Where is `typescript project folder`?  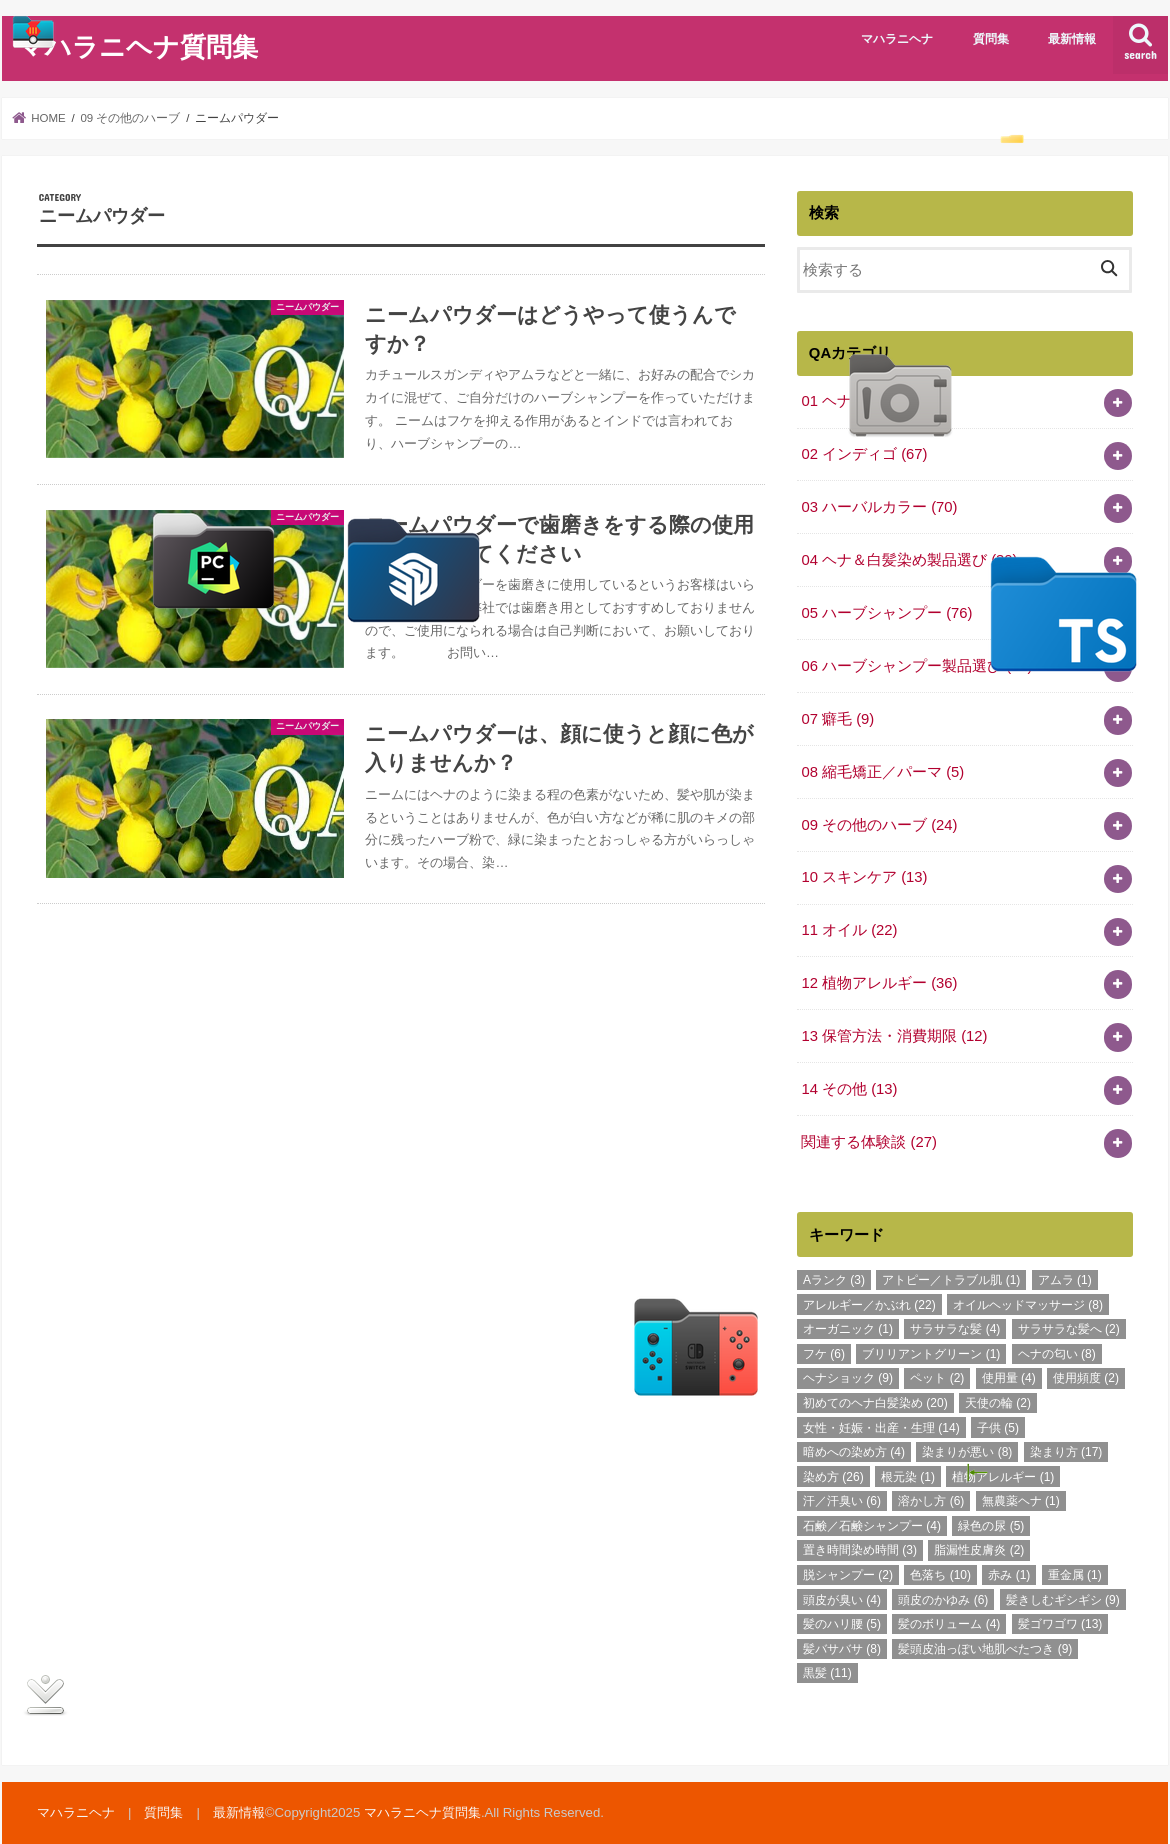
typescript project folder is located at coordinates (1063, 618).